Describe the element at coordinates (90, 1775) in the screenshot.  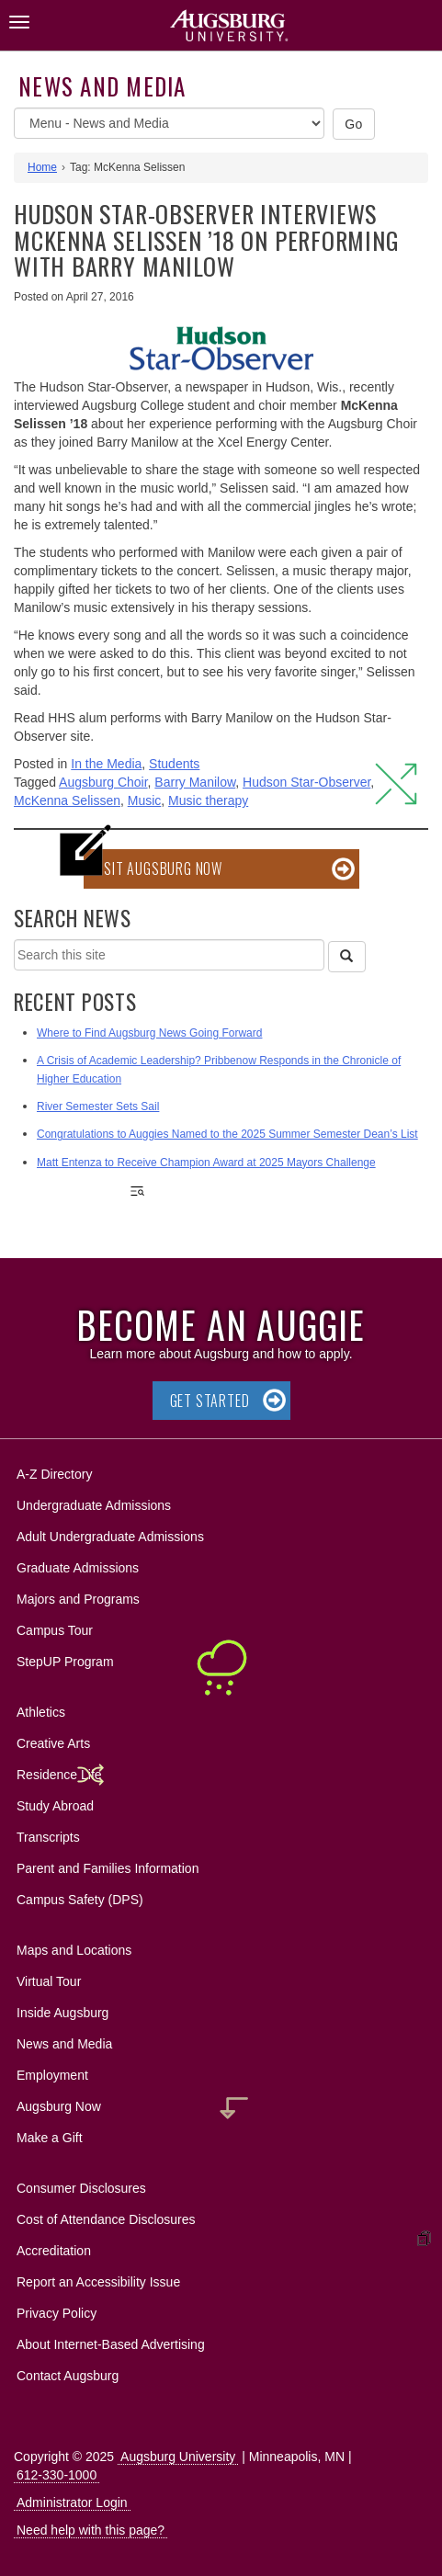
I see `shuffle playlist or queue order` at that location.